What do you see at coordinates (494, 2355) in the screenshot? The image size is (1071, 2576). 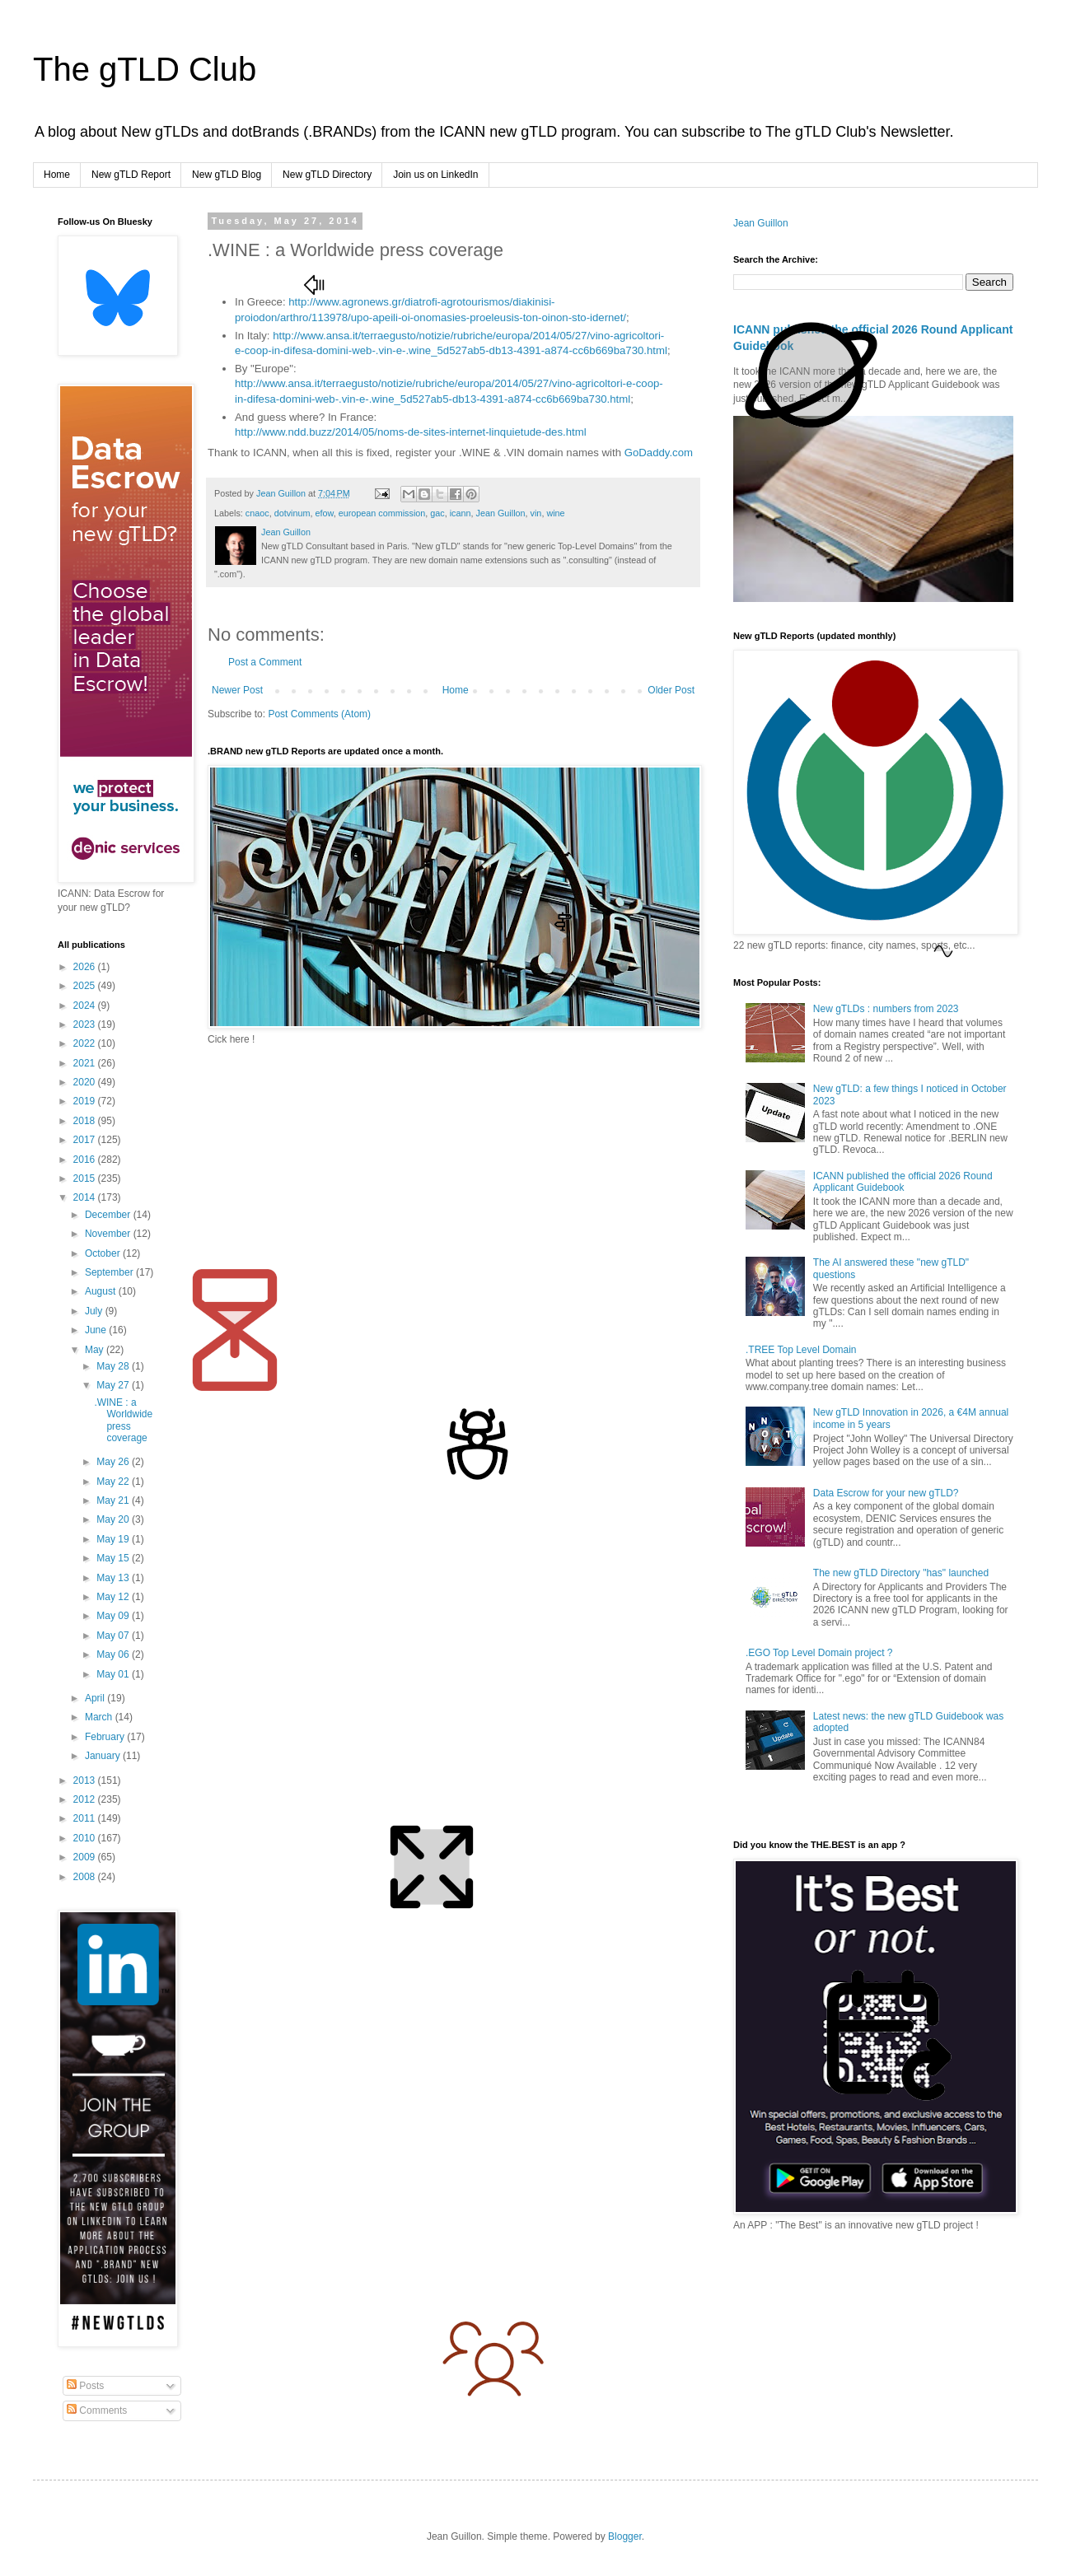 I see `view group members or team` at bounding box center [494, 2355].